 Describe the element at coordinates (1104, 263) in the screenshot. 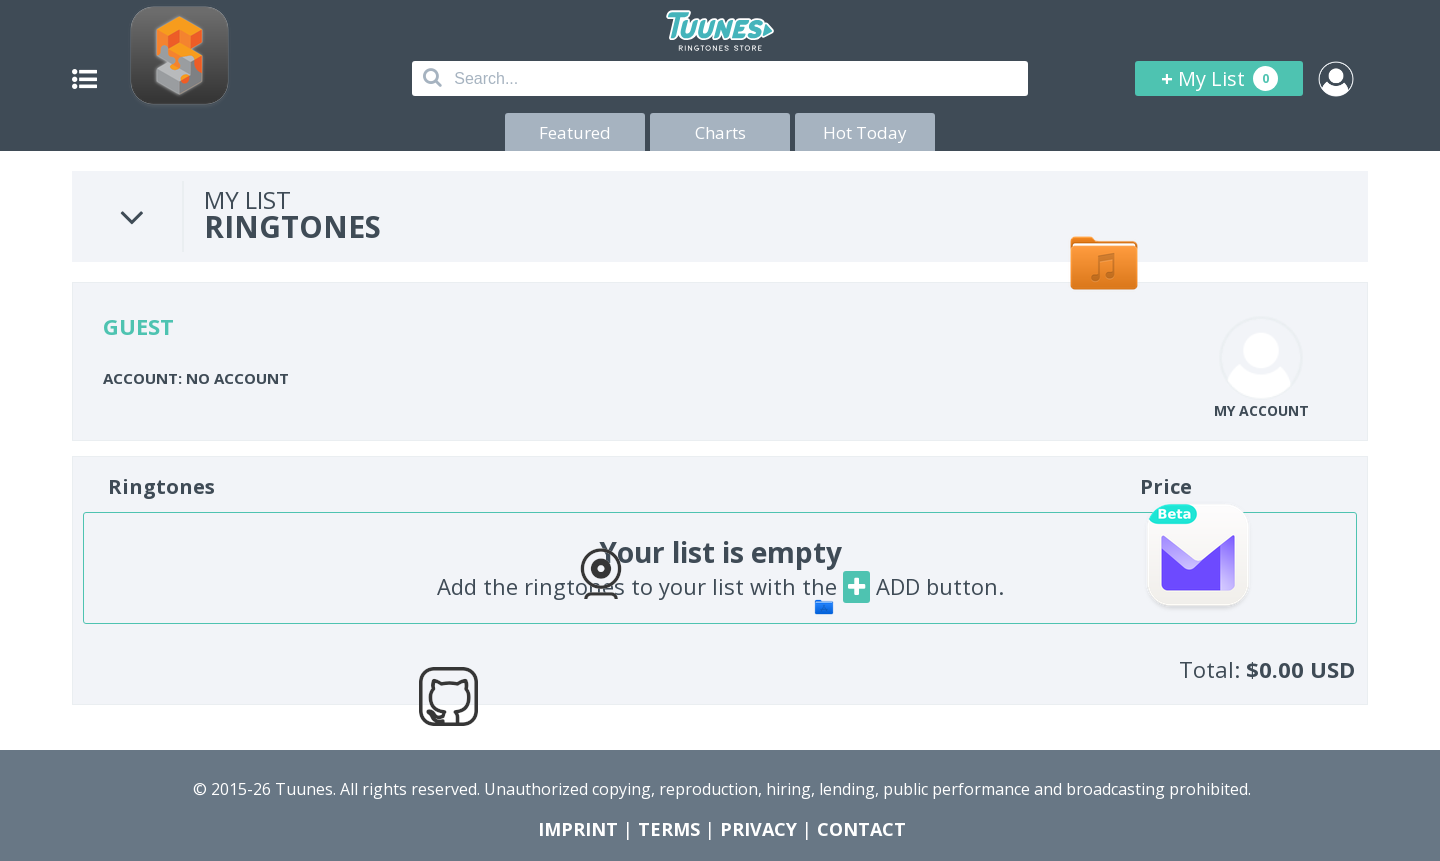

I see `open your music files folder` at that location.